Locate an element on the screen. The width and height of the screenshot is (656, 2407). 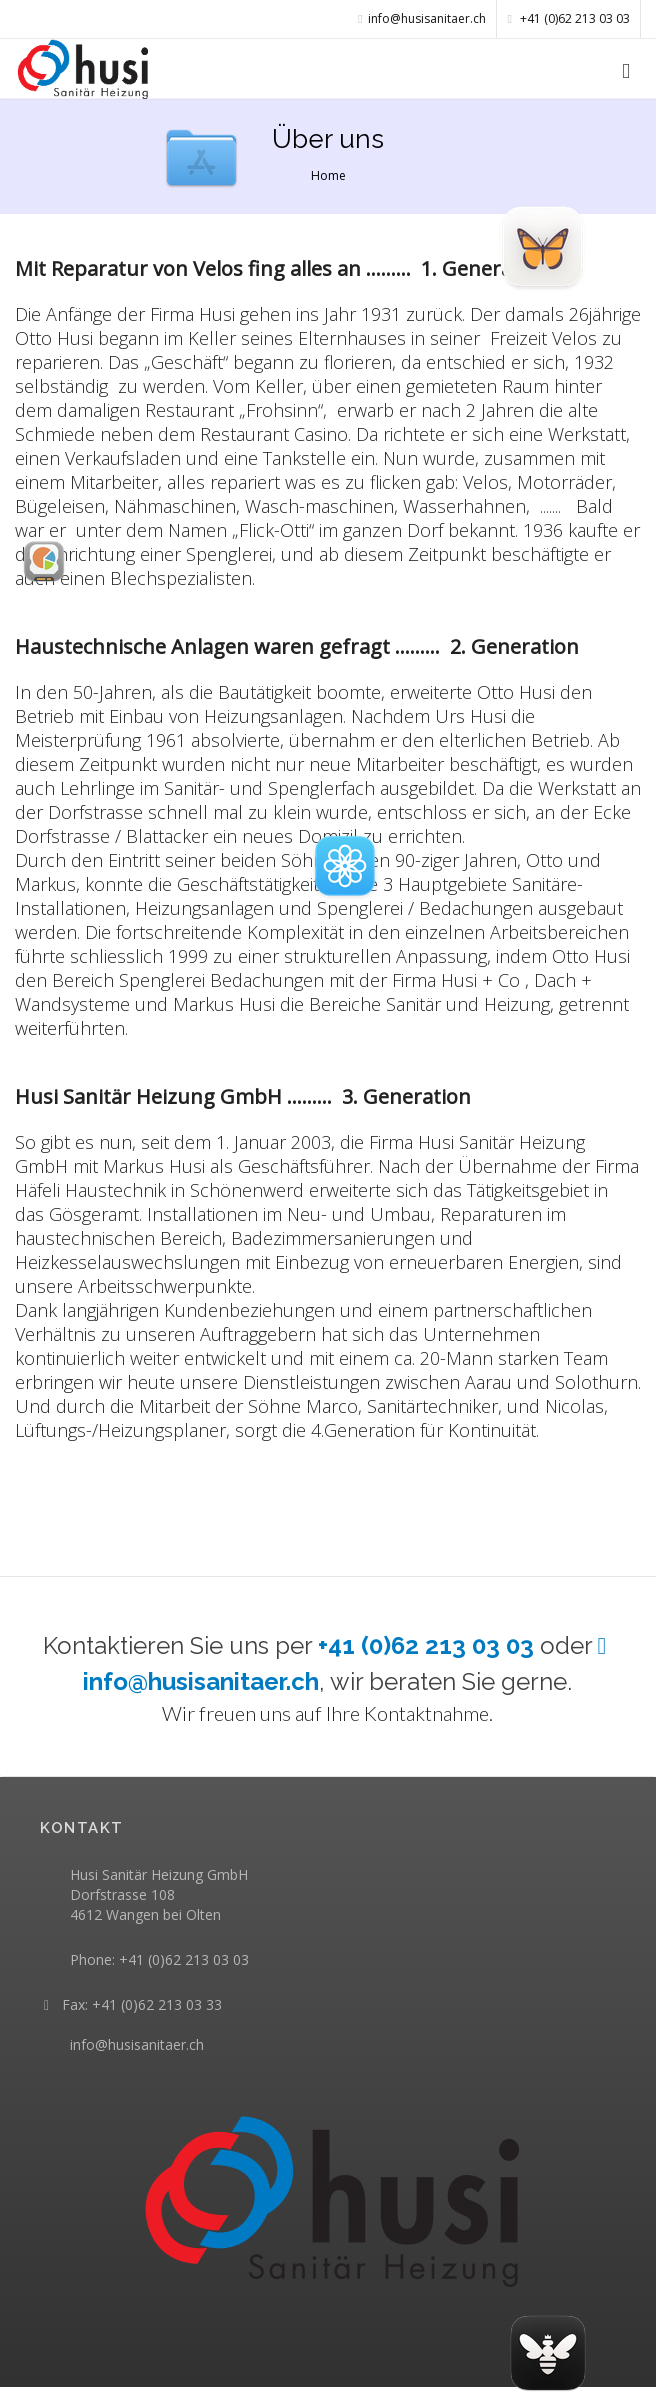
open disk usage analyzer is located at coordinates (44, 562).